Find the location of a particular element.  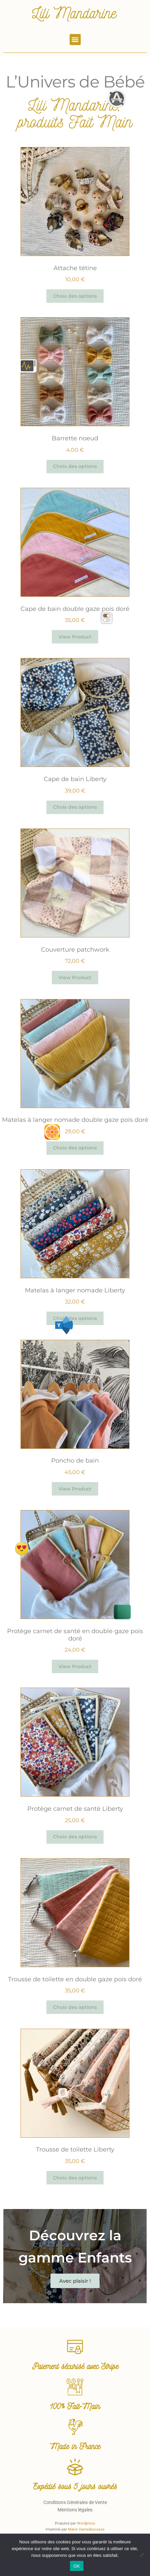

open the Socialize app is located at coordinates (22, 1548).